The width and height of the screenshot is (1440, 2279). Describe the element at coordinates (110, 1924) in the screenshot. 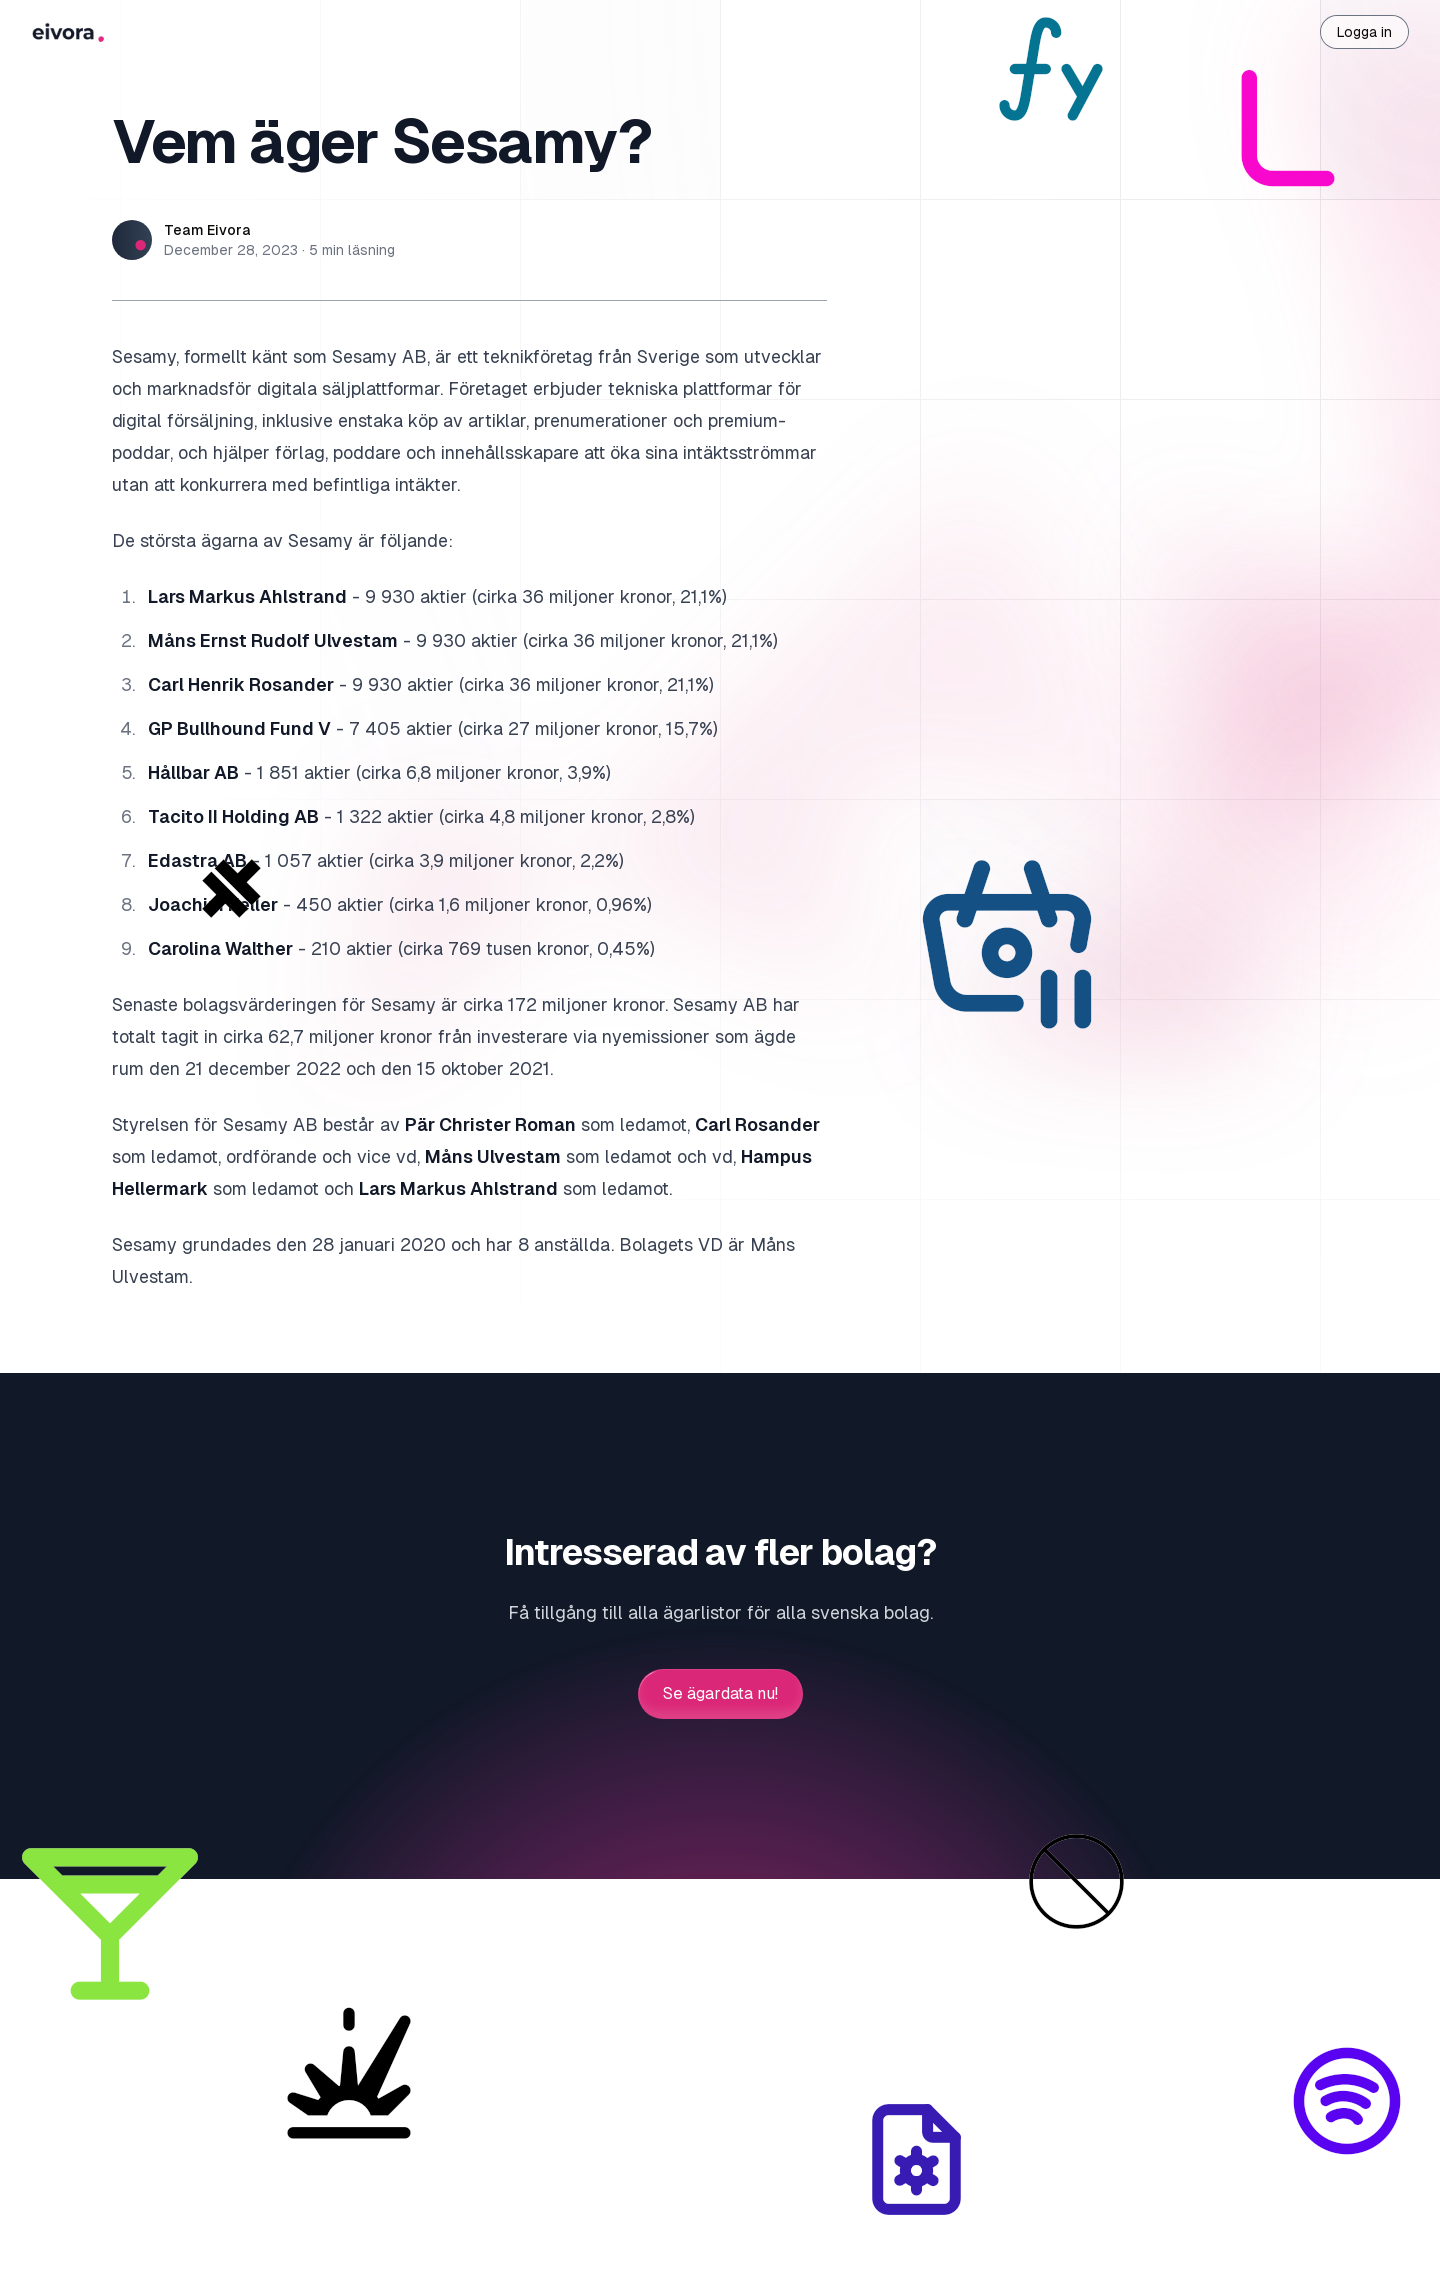

I see `view bar or cocktail menu` at that location.